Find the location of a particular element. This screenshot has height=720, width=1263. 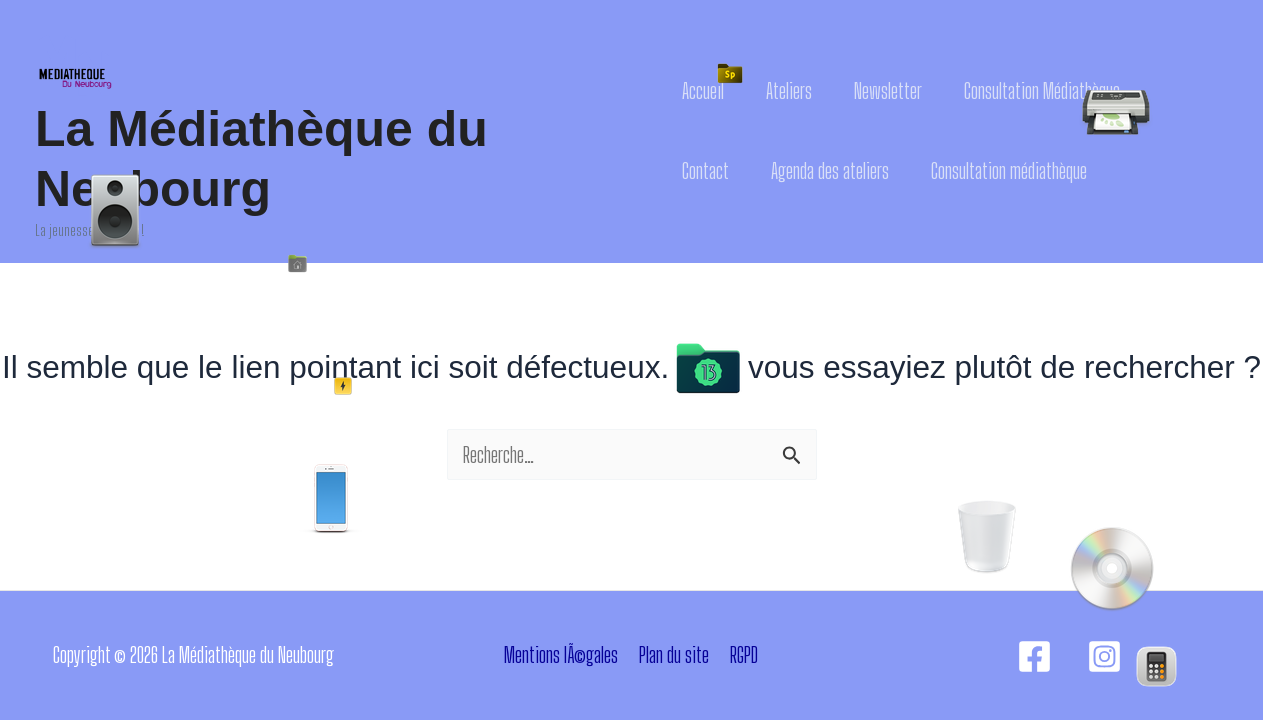

open folder containing adobe spark projects is located at coordinates (730, 74).